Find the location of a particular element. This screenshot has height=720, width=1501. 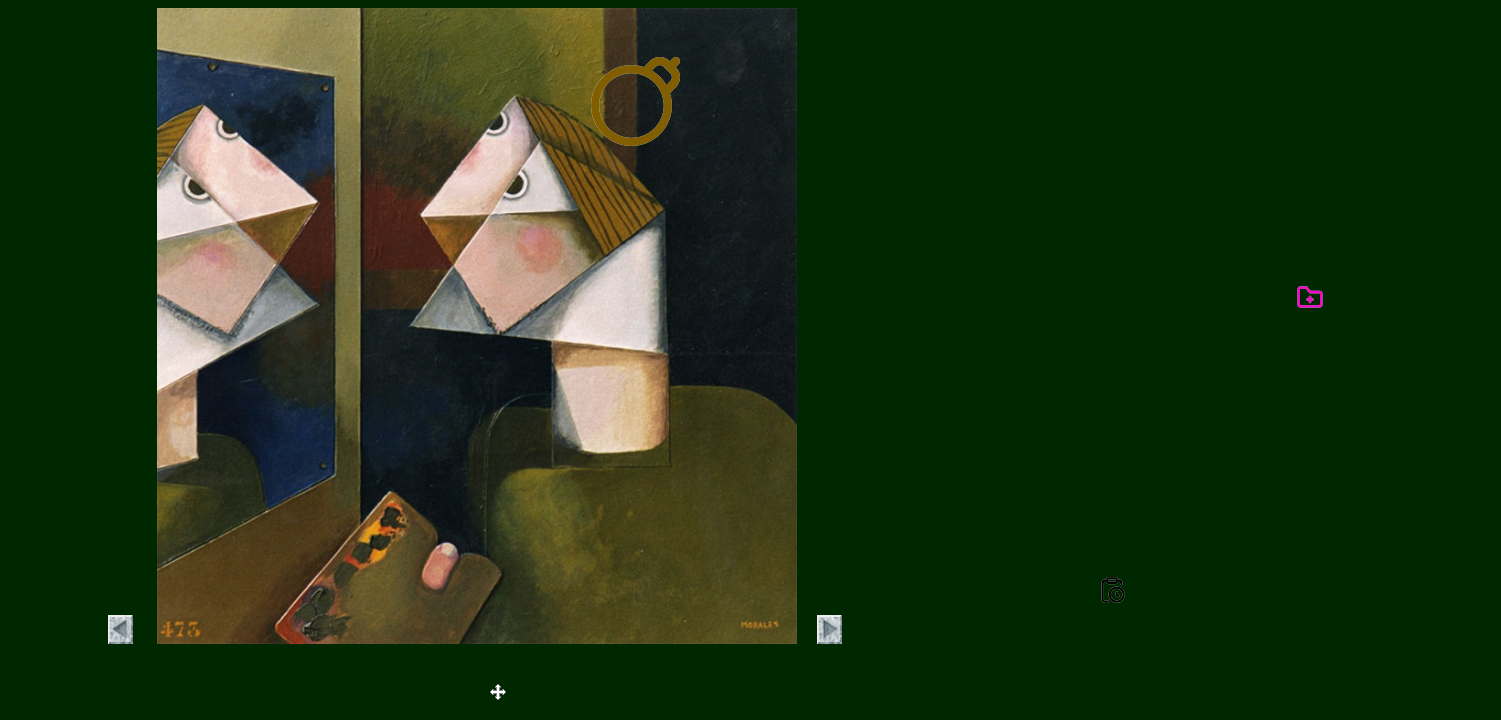

indicates a destructive or dangerous action is located at coordinates (635, 101).